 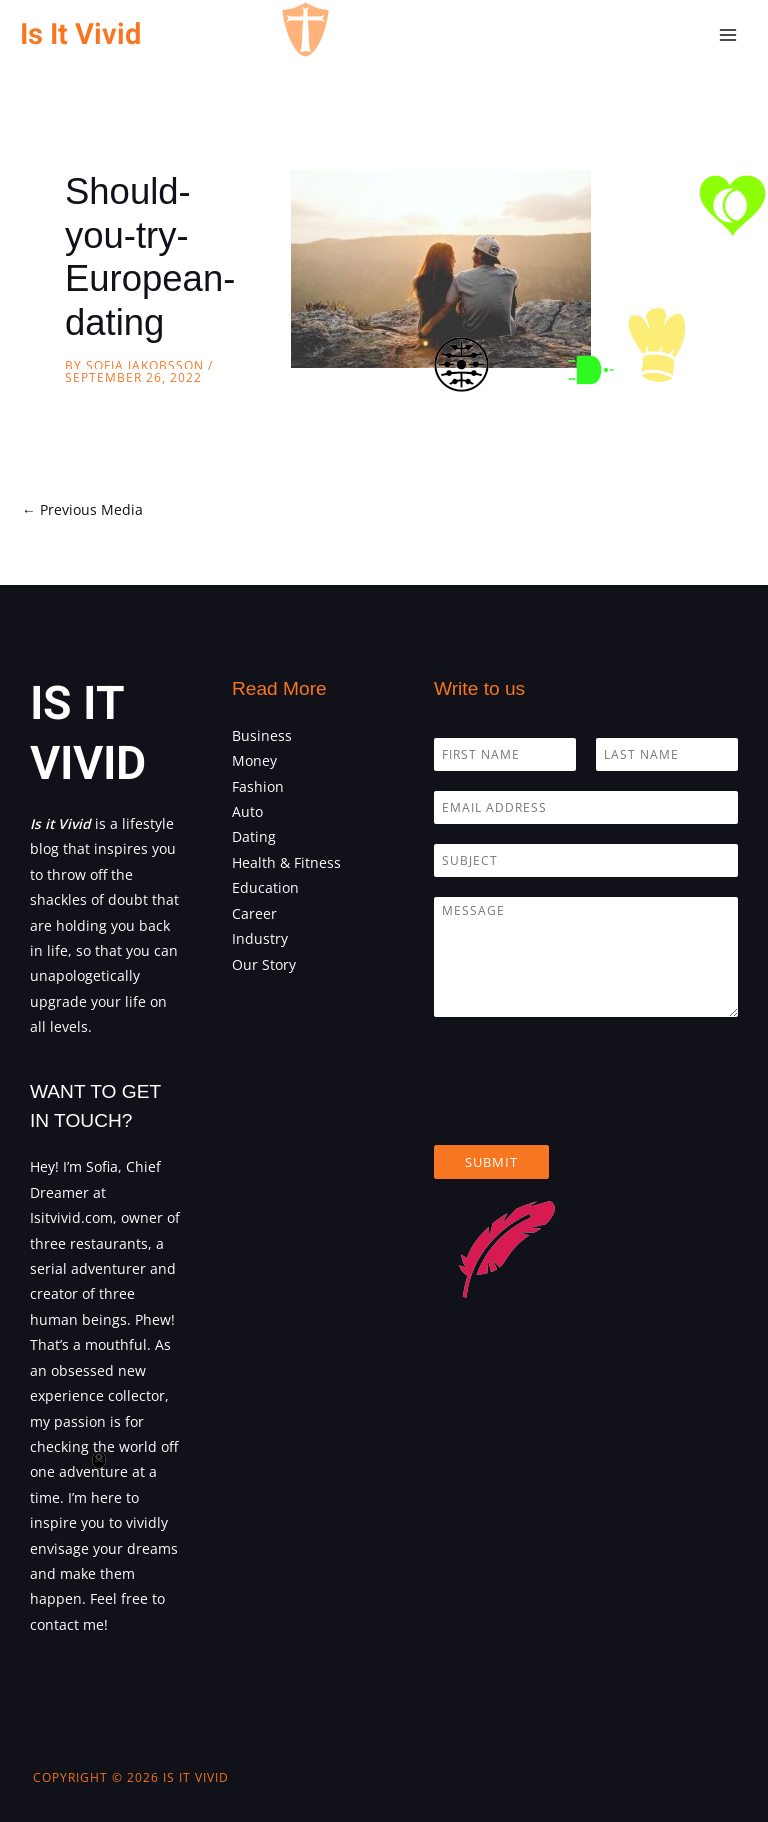 I want to click on select knight or crusader class, so click(x=305, y=29).